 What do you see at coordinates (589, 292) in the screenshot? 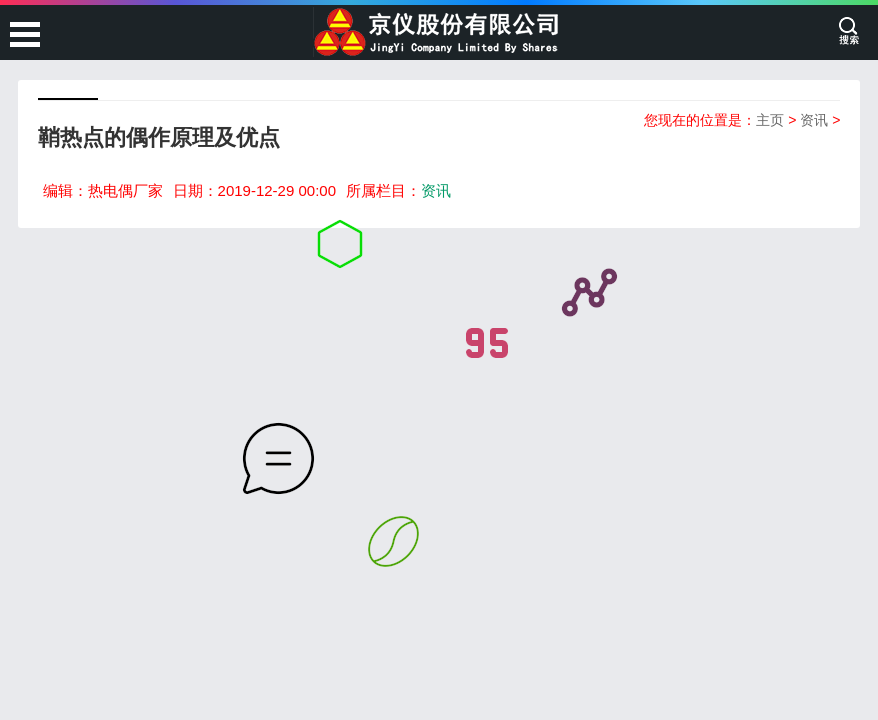
I see `view connected data points or nodes` at bounding box center [589, 292].